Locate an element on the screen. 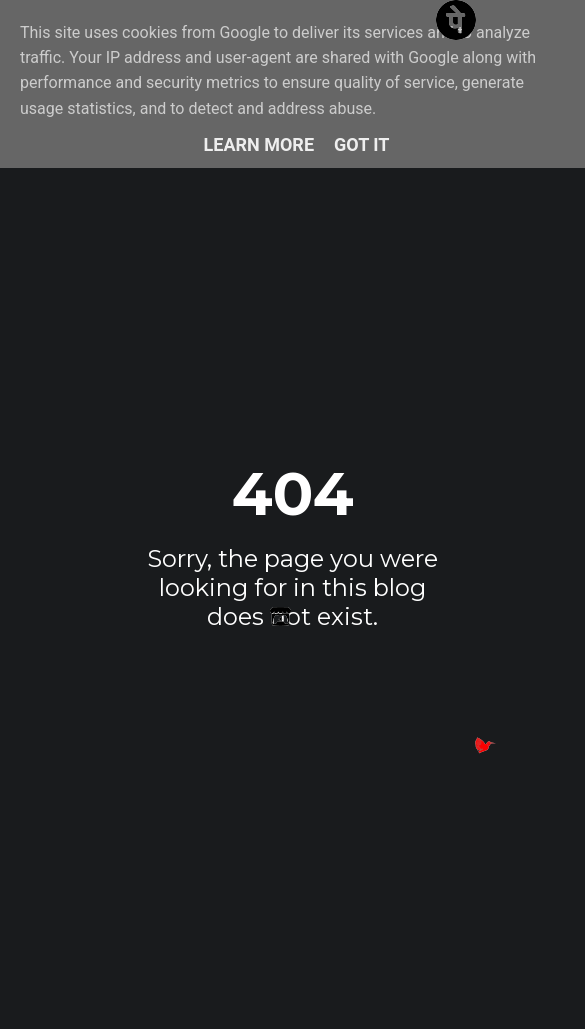 Image resolution: width=585 pixels, height=1029 pixels. visit itch.io indie game marketplace is located at coordinates (280, 616).